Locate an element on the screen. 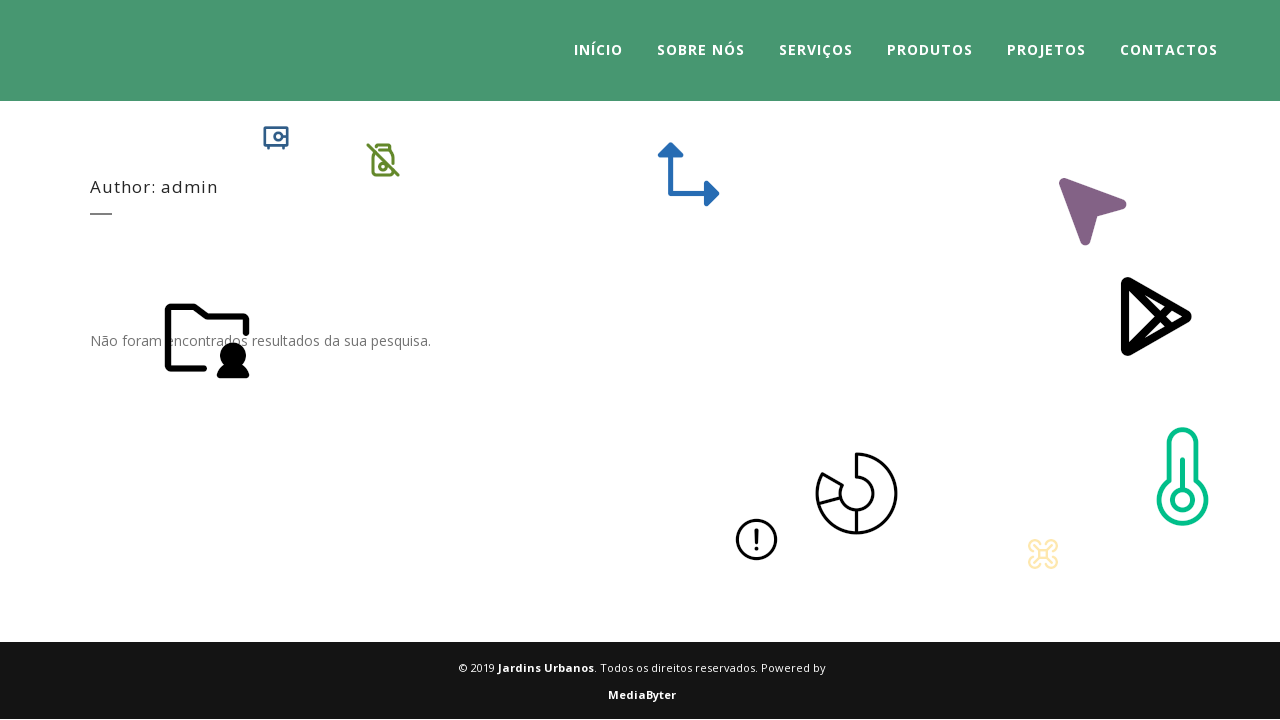  tap to navigate to a destination is located at coordinates (1087, 206).